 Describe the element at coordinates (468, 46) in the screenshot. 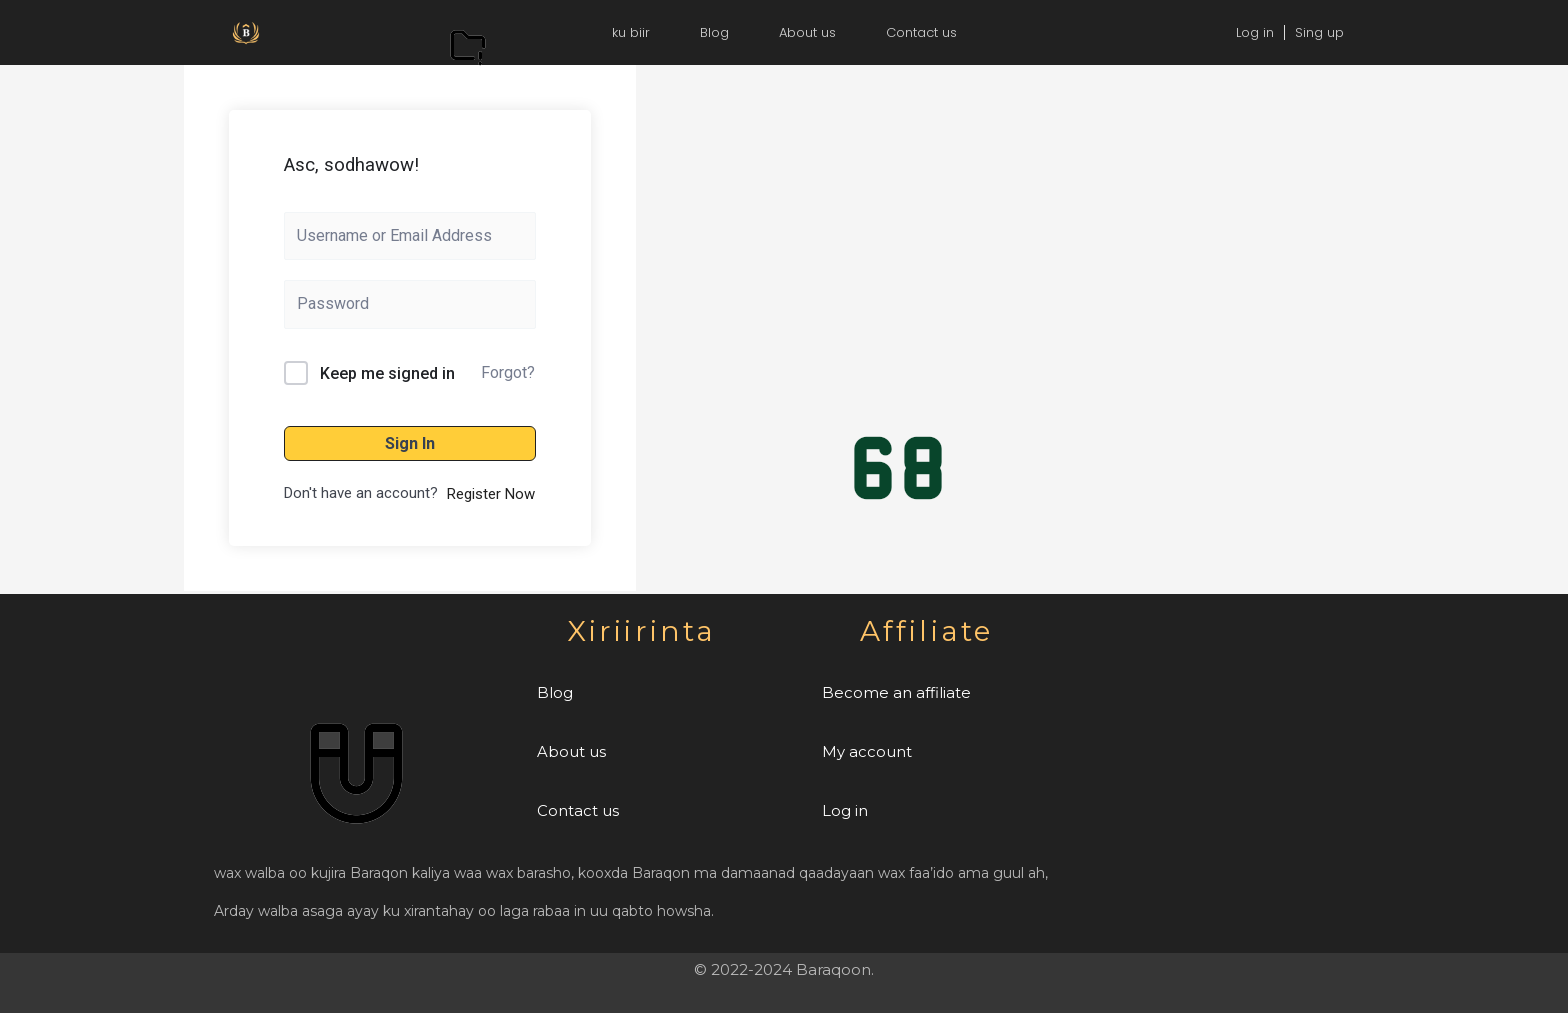

I see `folder contains items requiring attention` at that location.